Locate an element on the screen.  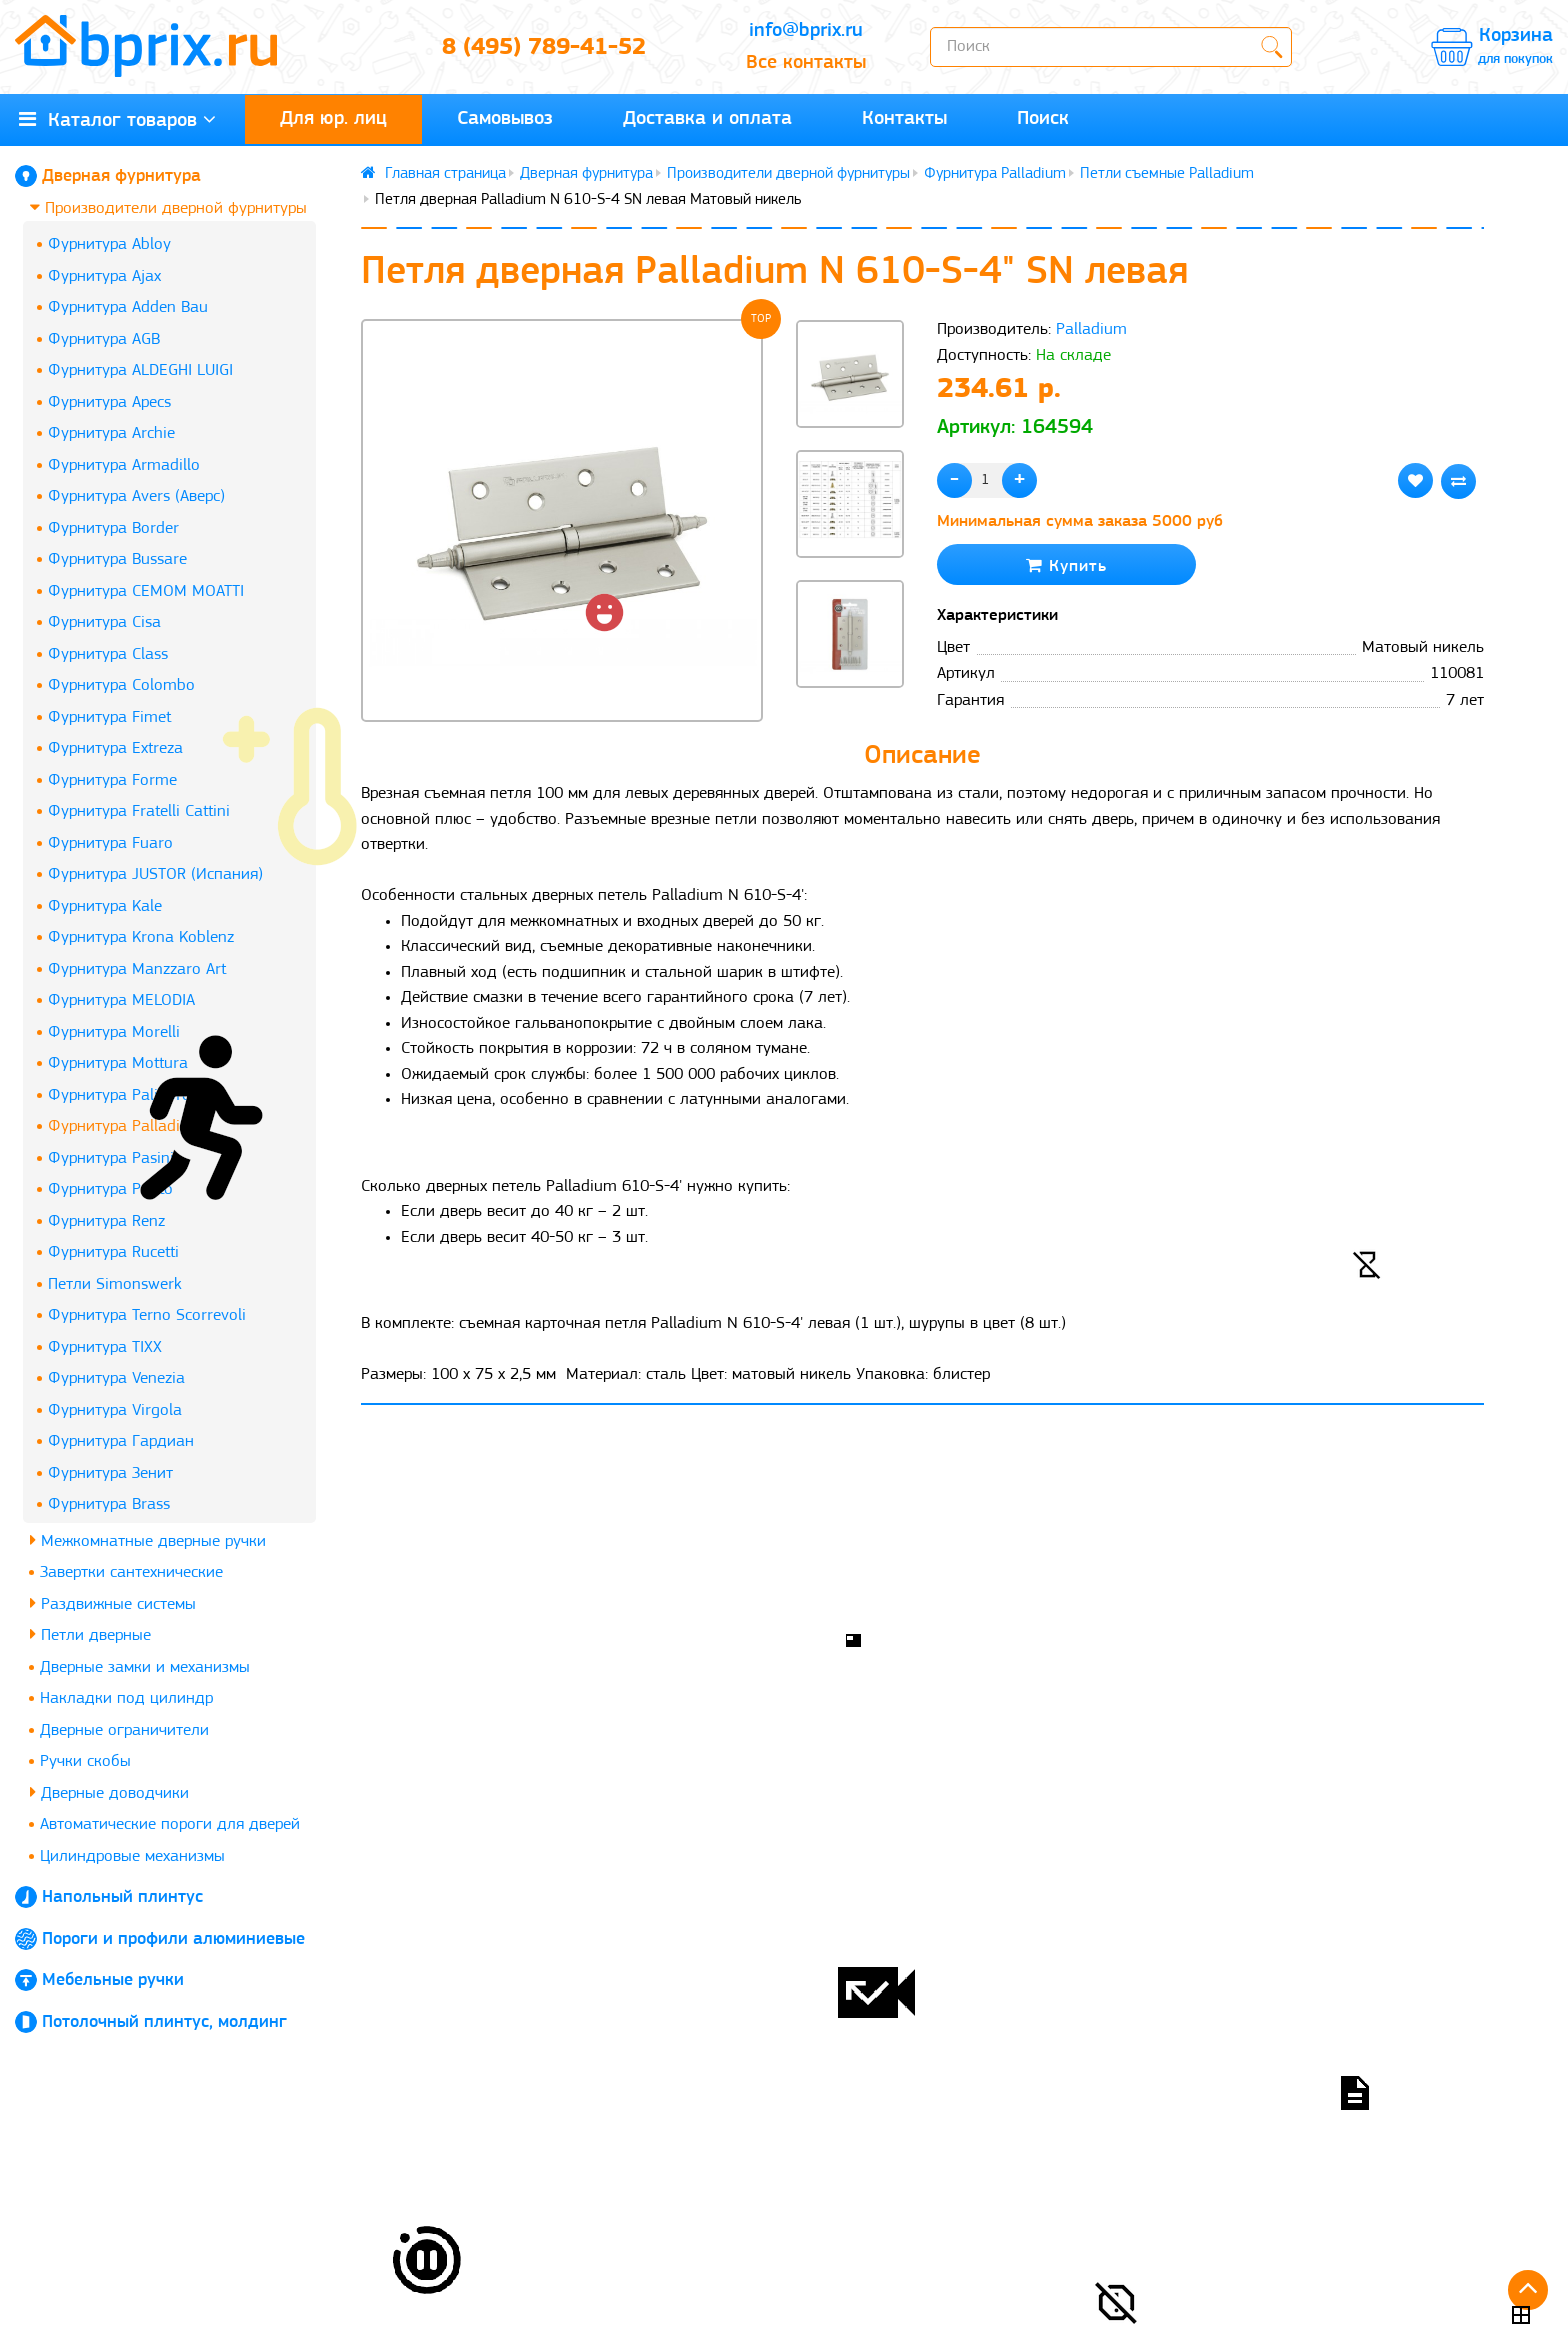
start a run or workout session is located at coordinates (206, 1120).